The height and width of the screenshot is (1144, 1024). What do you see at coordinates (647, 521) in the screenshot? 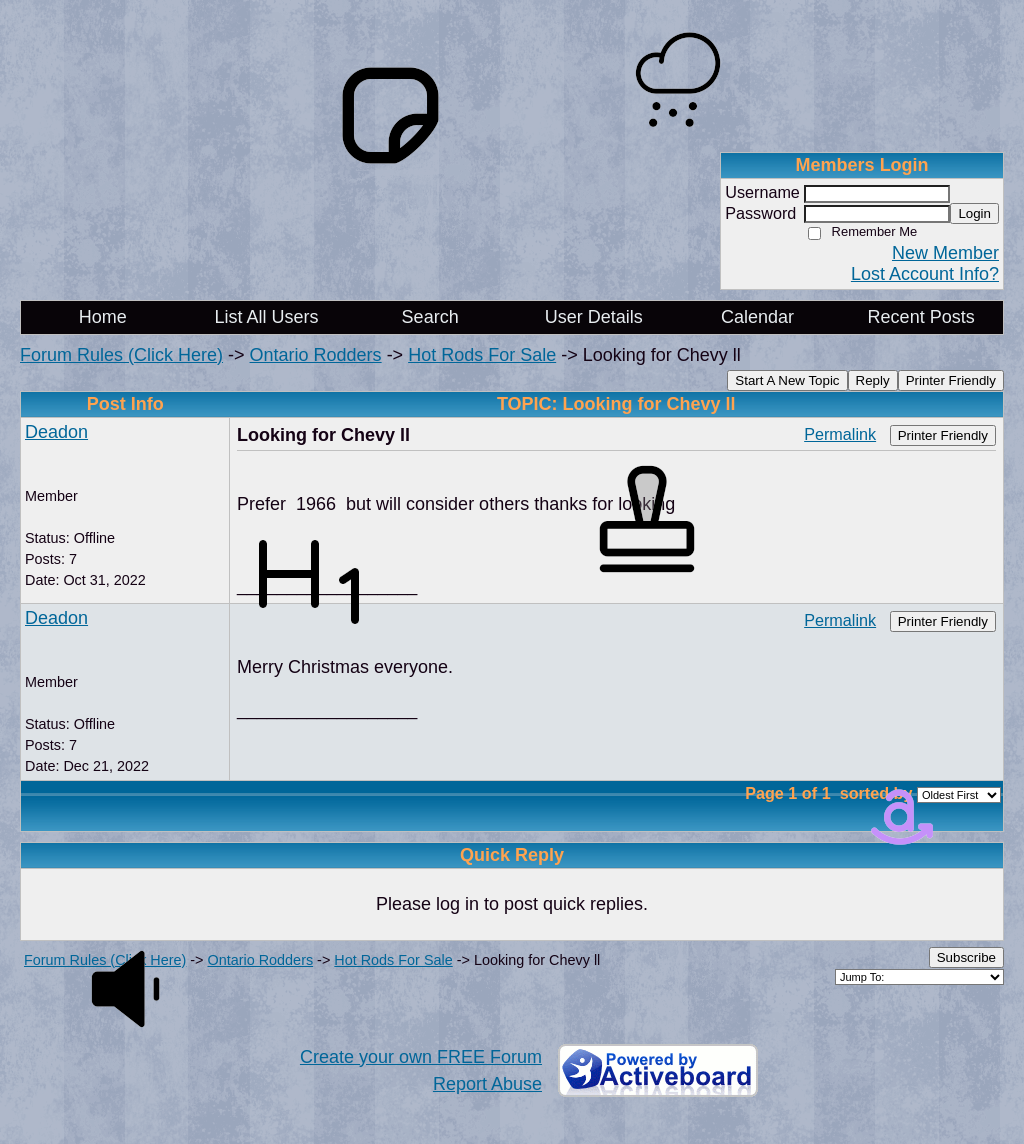
I see `apply a stamp or seal to a document` at bounding box center [647, 521].